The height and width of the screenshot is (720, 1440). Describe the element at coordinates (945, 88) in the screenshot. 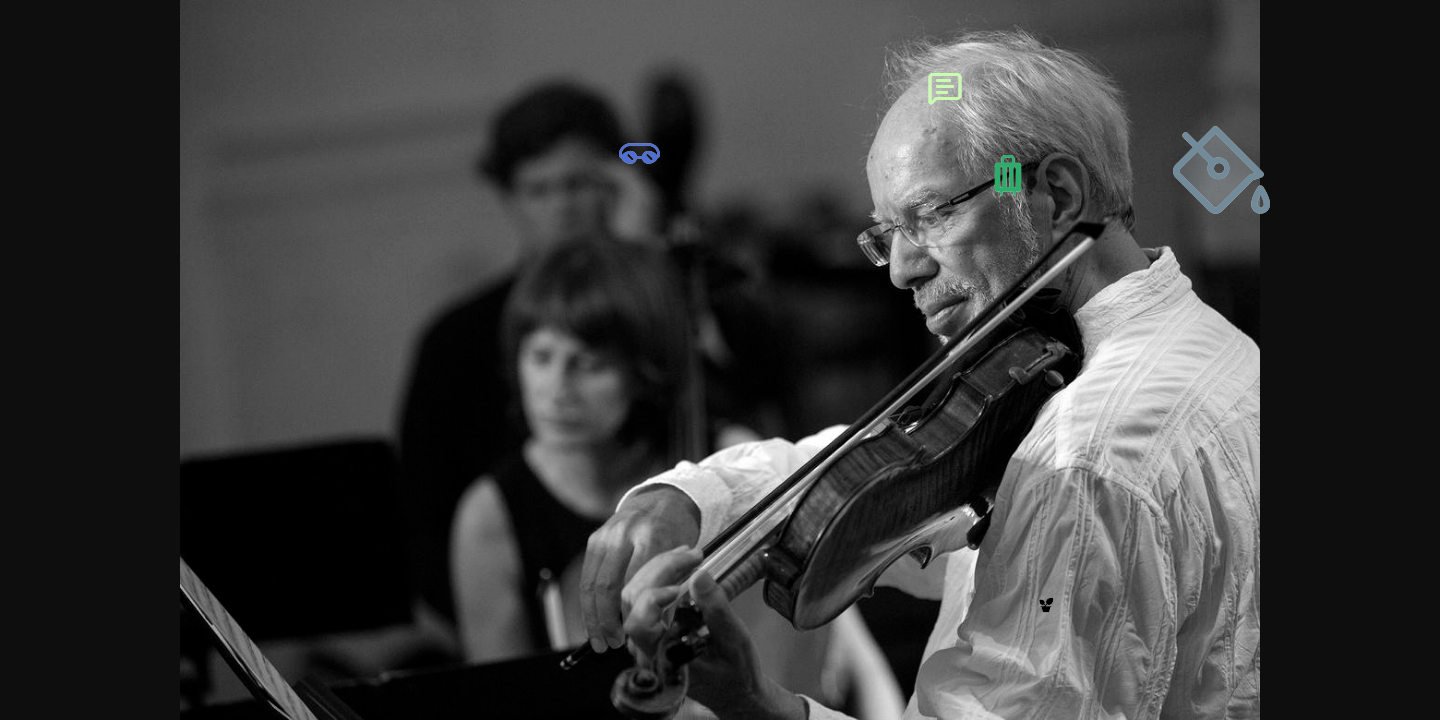

I see `open a chat or messaging feature` at that location.